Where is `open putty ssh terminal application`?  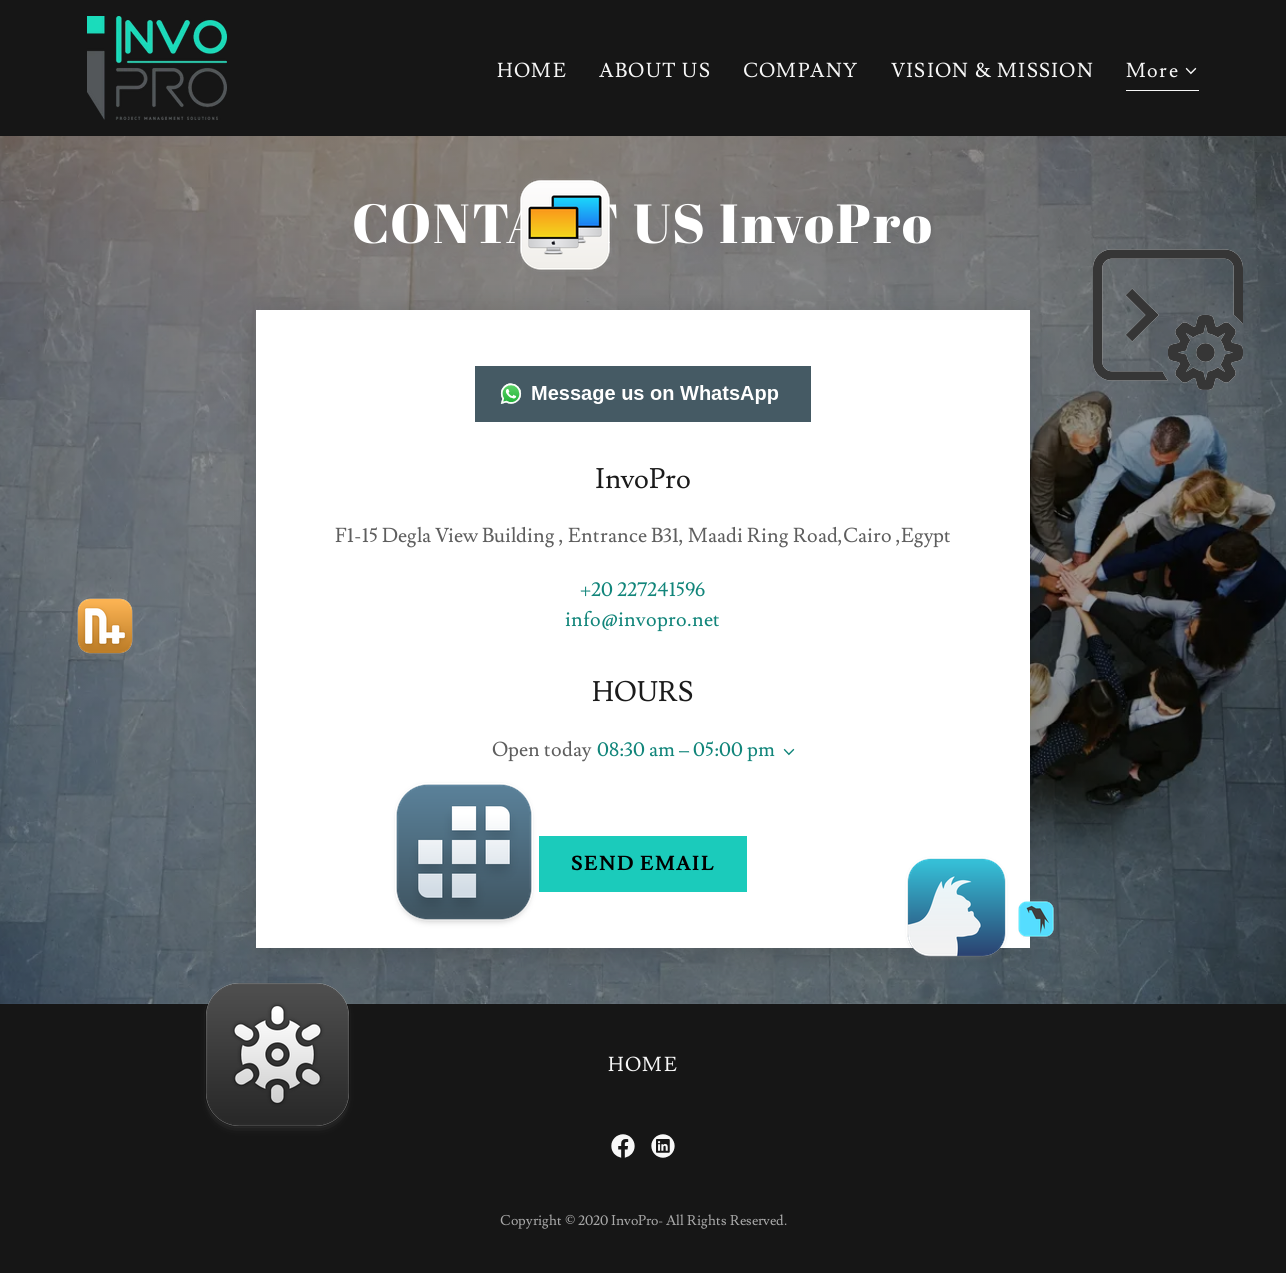 open putty ssh terminal application is located at coordinates (565, 225).